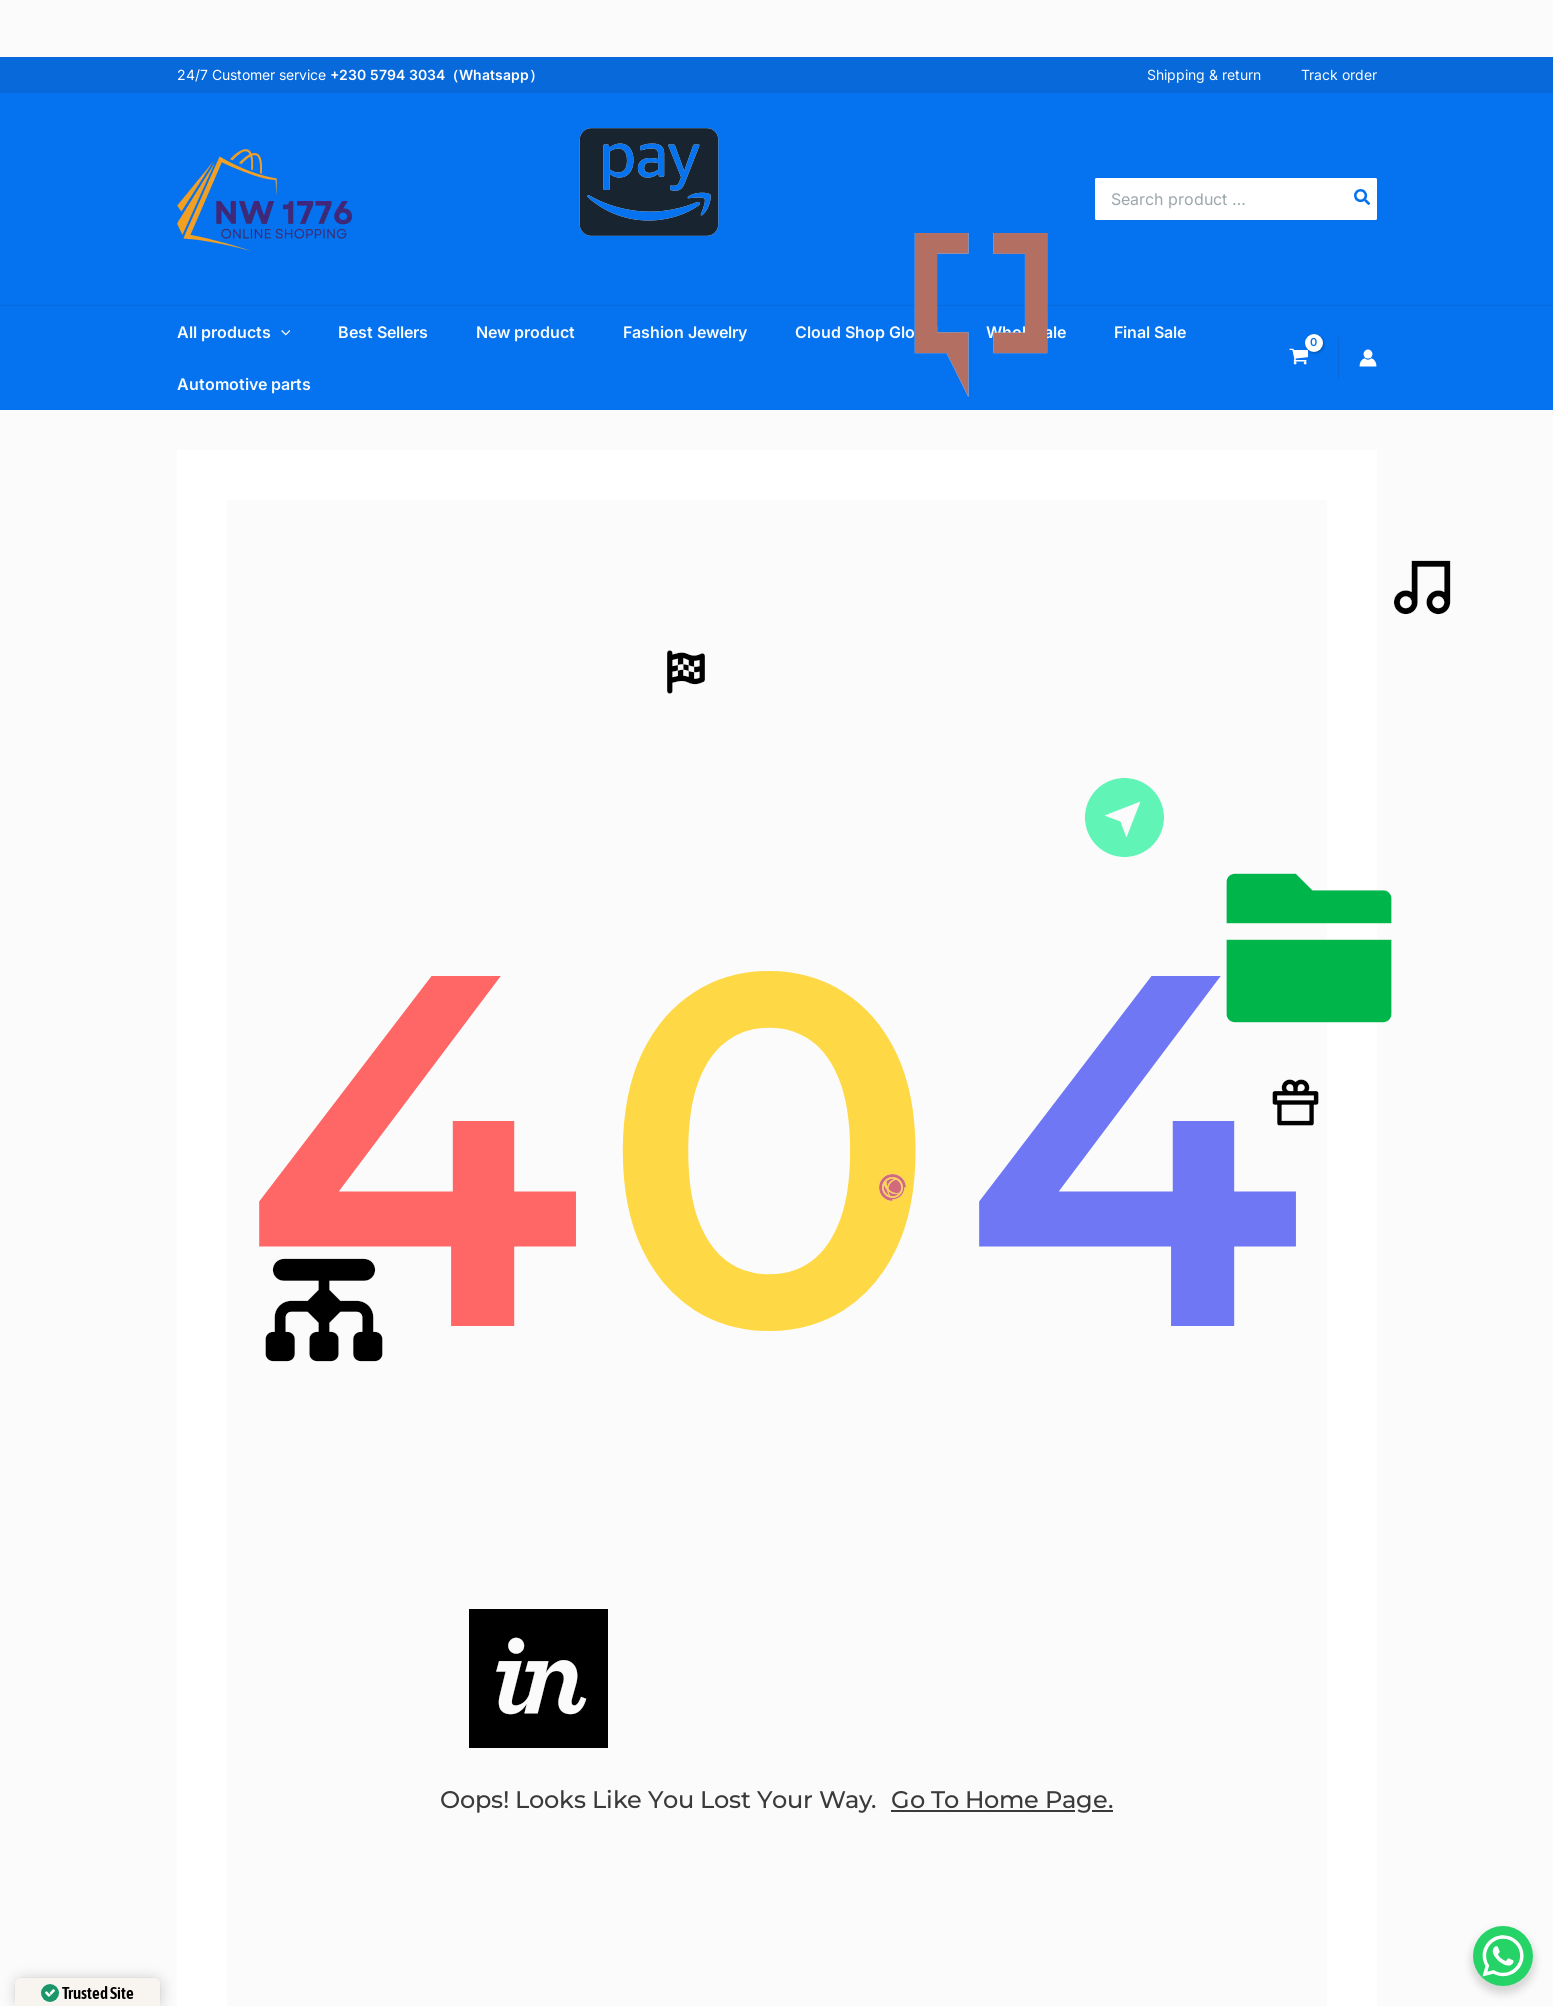 This screenshot has width=1553, height=2006. What do you see at coordinates (538, 1678) in the screenshot?
I see `open InVision app` at bounding box center [538, 1678].